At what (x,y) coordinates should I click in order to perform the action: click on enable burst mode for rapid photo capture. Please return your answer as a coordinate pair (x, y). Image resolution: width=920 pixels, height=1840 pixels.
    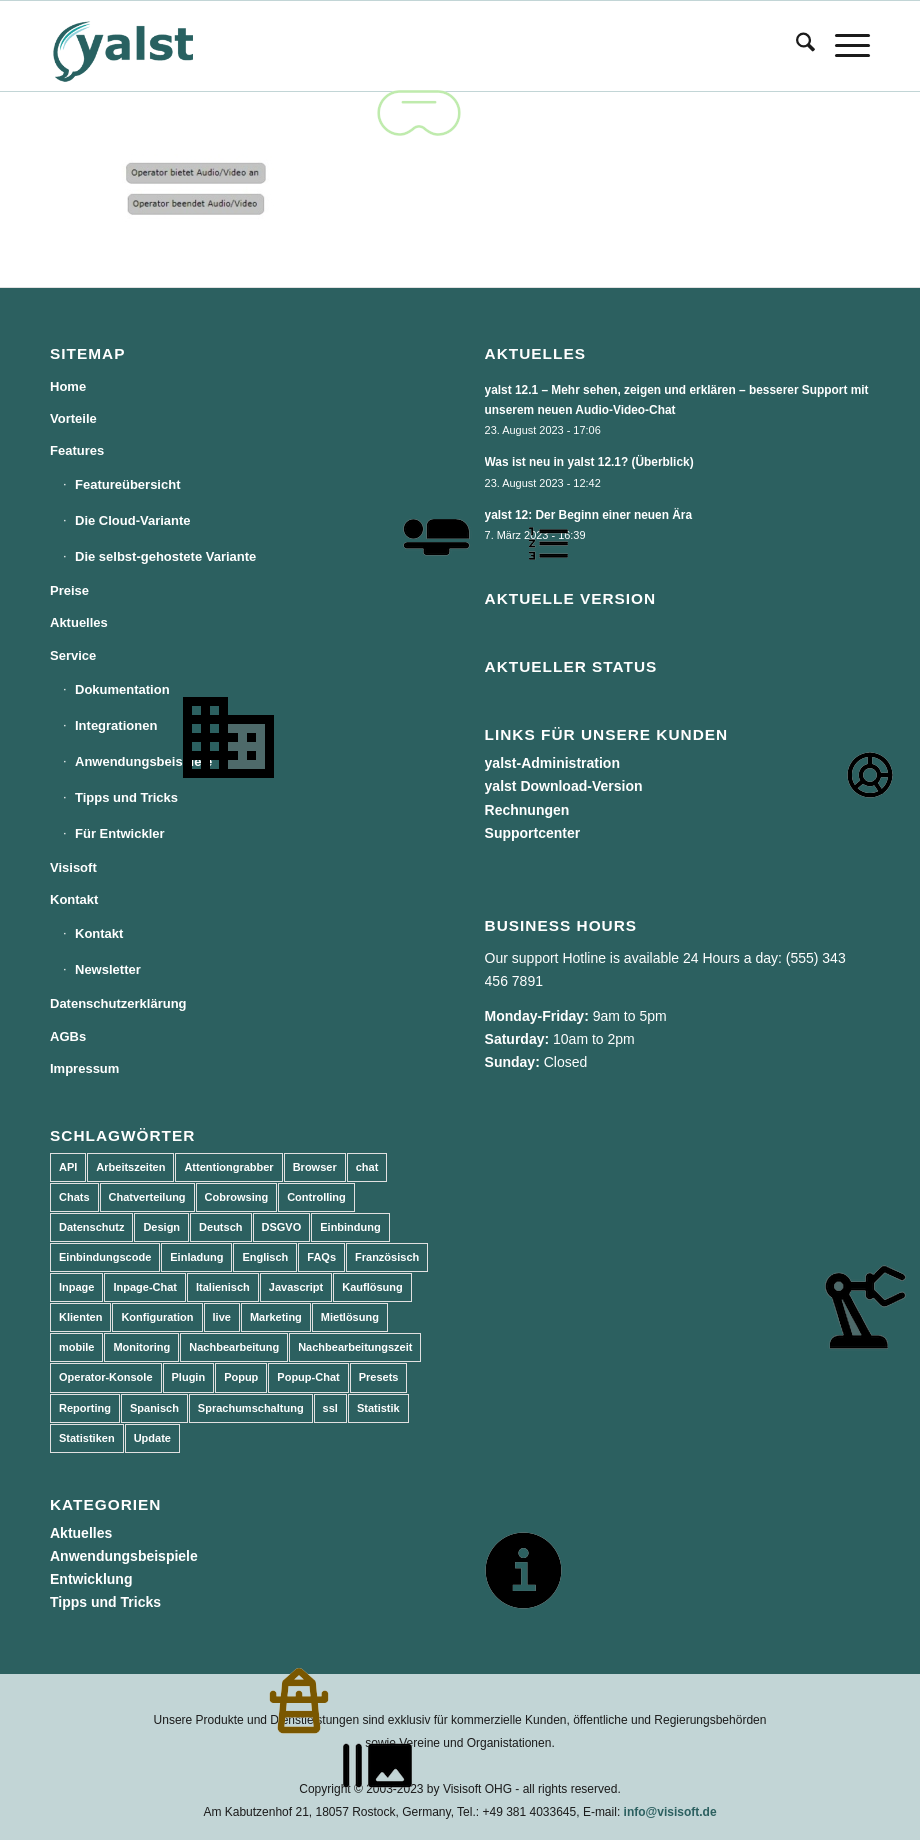
    Looking at the image, I should click on (377, 1765).